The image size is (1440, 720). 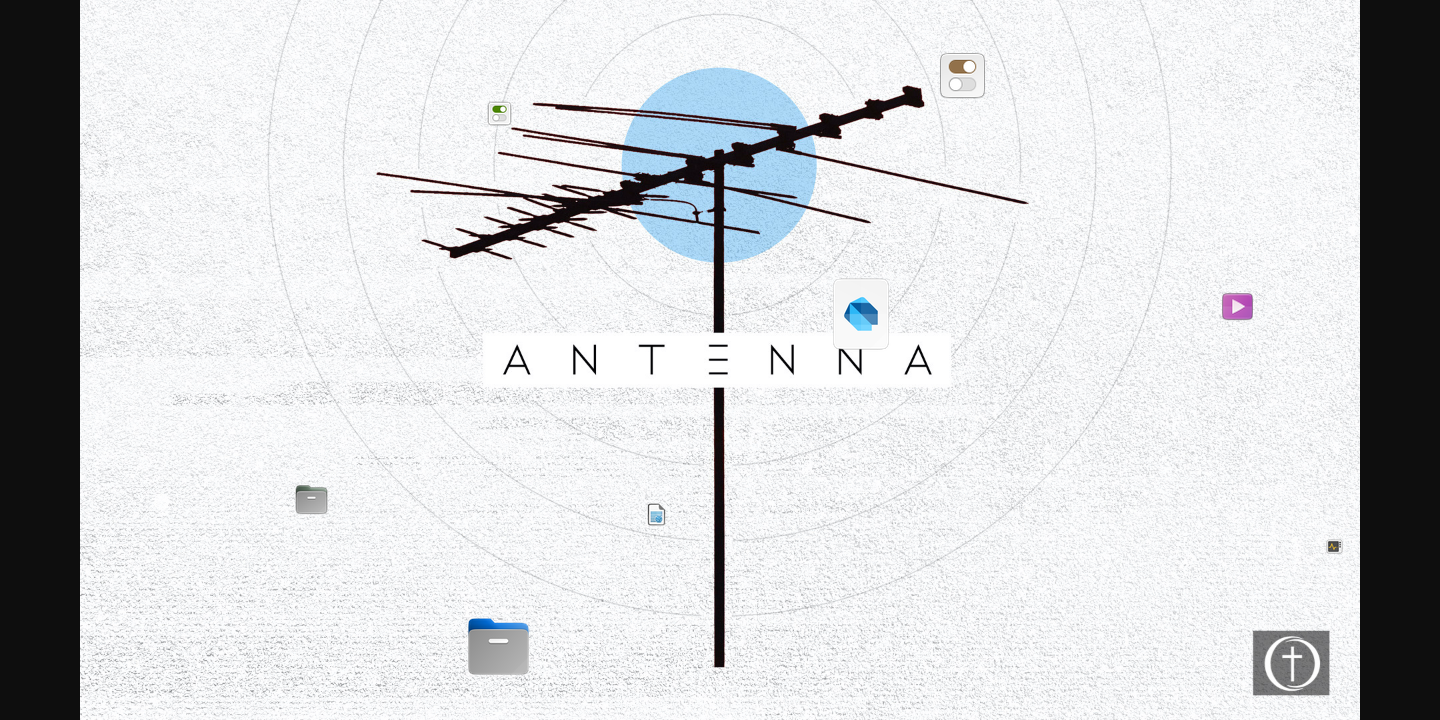 I want to click on open a libreoffice web document, so click(x=656, y=514).